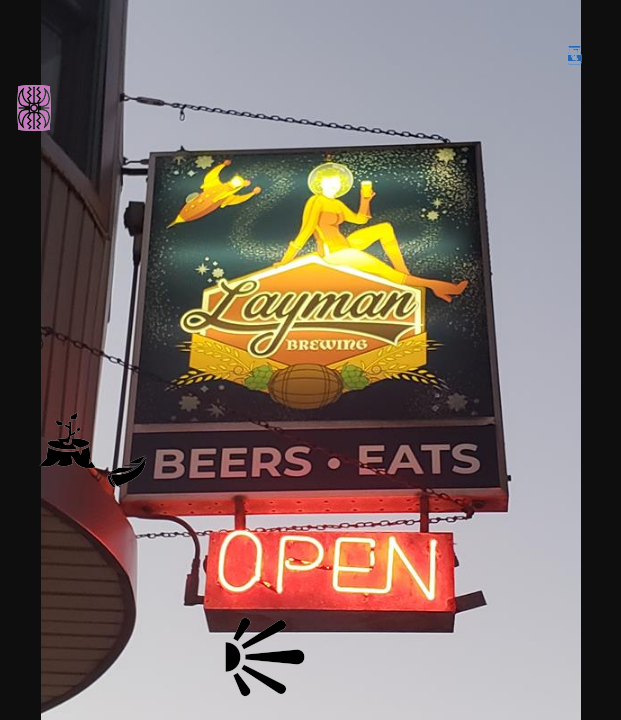  Describe the element at coordinates (34, 108) in the screenshot. I see `access defense or shield abilities in a game` at that location.